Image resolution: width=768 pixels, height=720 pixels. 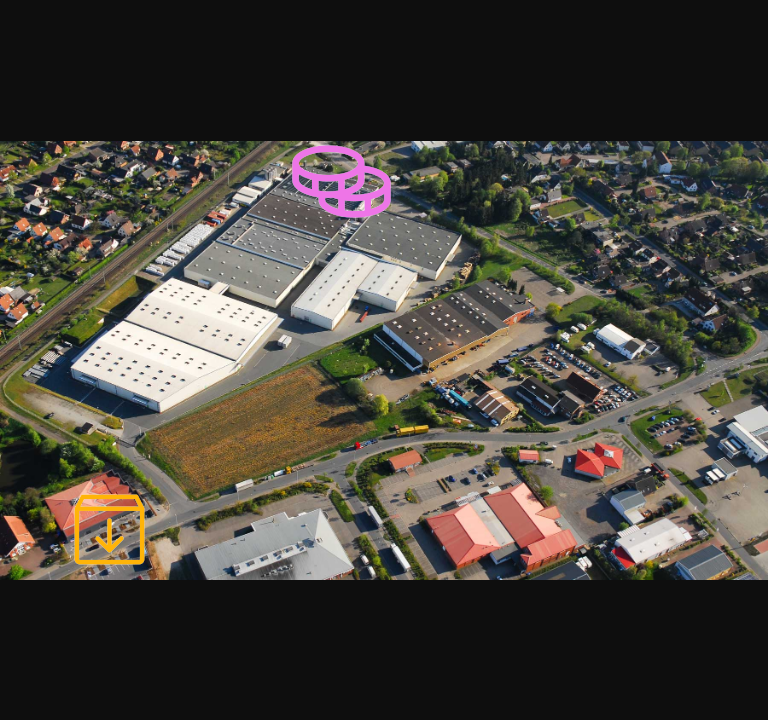 What do you see at coordinates (109, 529) in the screenshot?
I see `download to storage or archive` at bounding box center [109, 529].